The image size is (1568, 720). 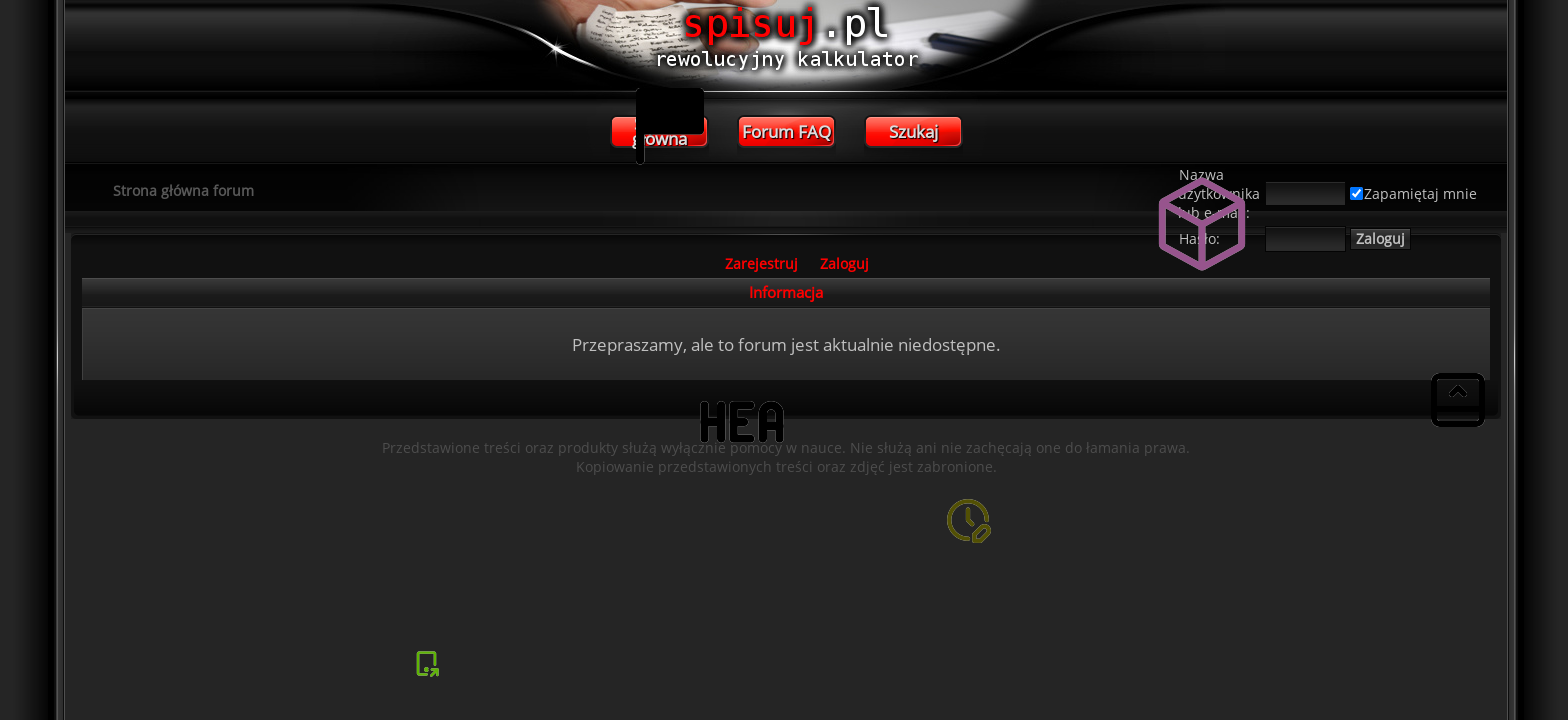 What do you see at coordinates (968, 520) in the screenshot?
I see `edit a scheduled time or event` at bounding box center [968, 520].